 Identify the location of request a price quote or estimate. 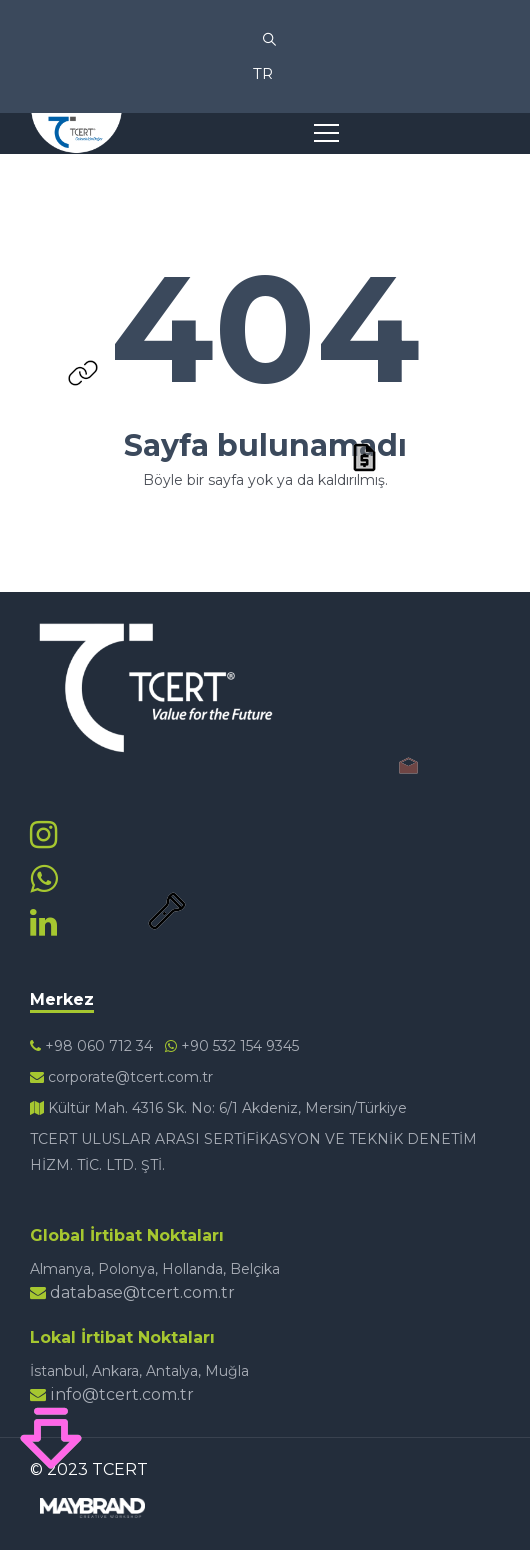
(364, 457).